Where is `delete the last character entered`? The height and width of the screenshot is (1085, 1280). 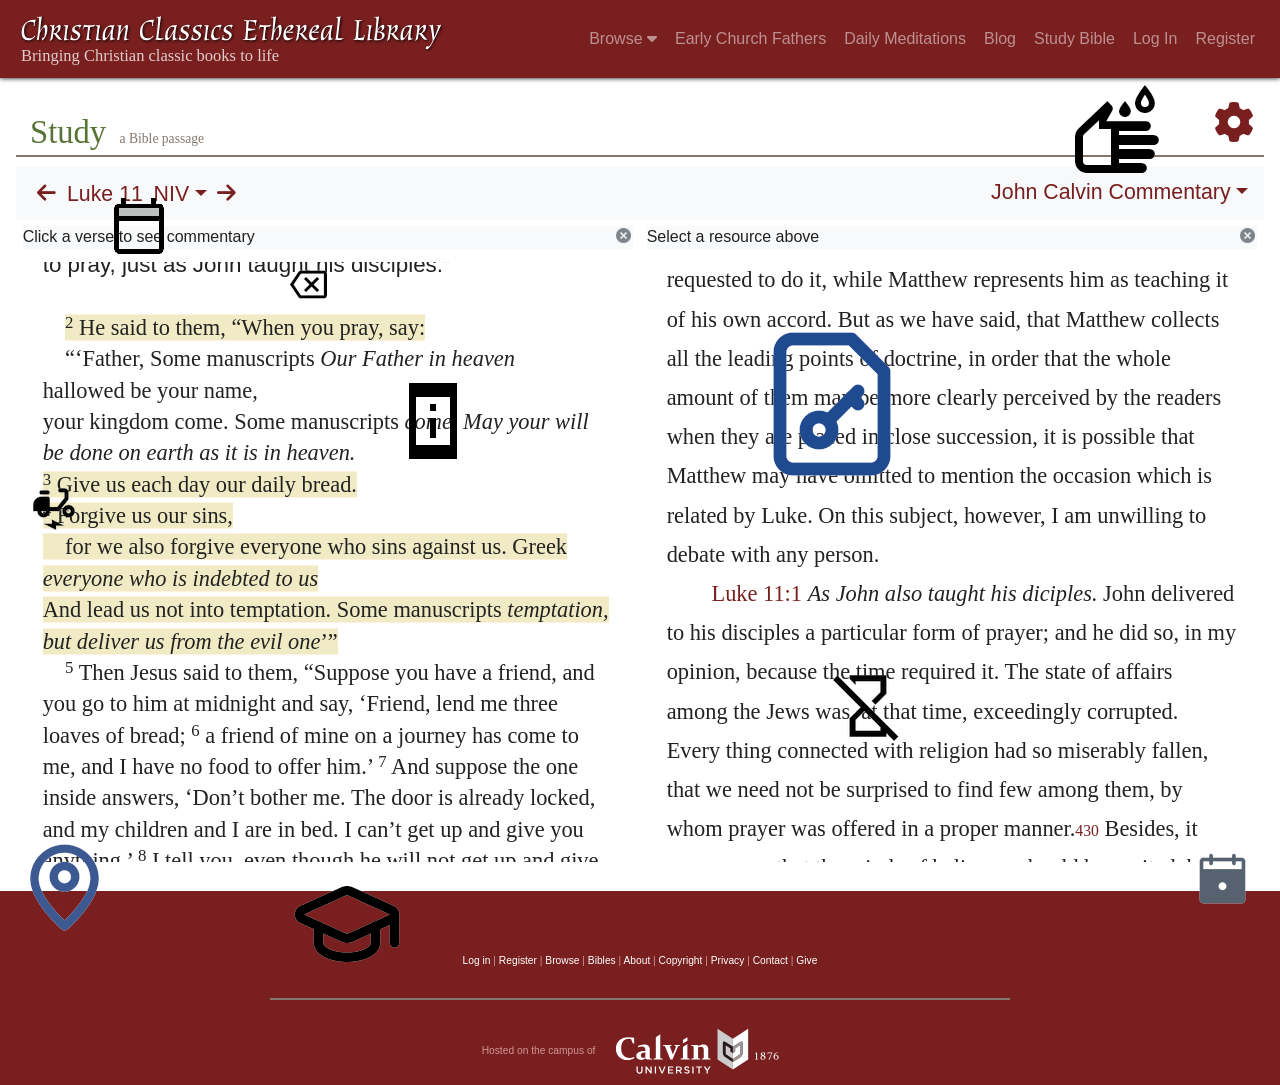
delete the last character entered is located at coordinates (308, 284).